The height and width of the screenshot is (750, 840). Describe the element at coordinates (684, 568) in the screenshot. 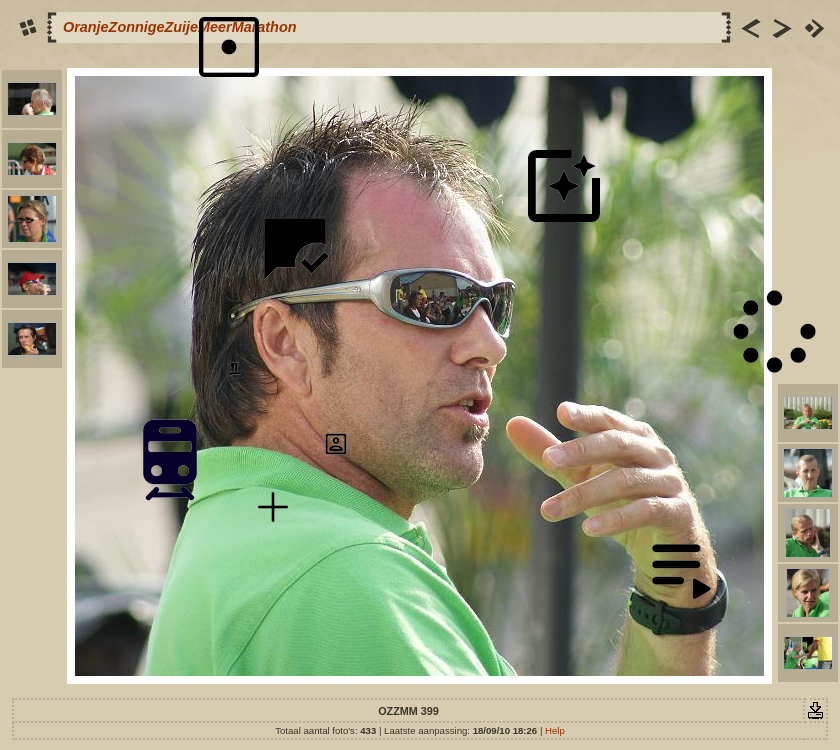

I see `play all items in a playlist` at that location.